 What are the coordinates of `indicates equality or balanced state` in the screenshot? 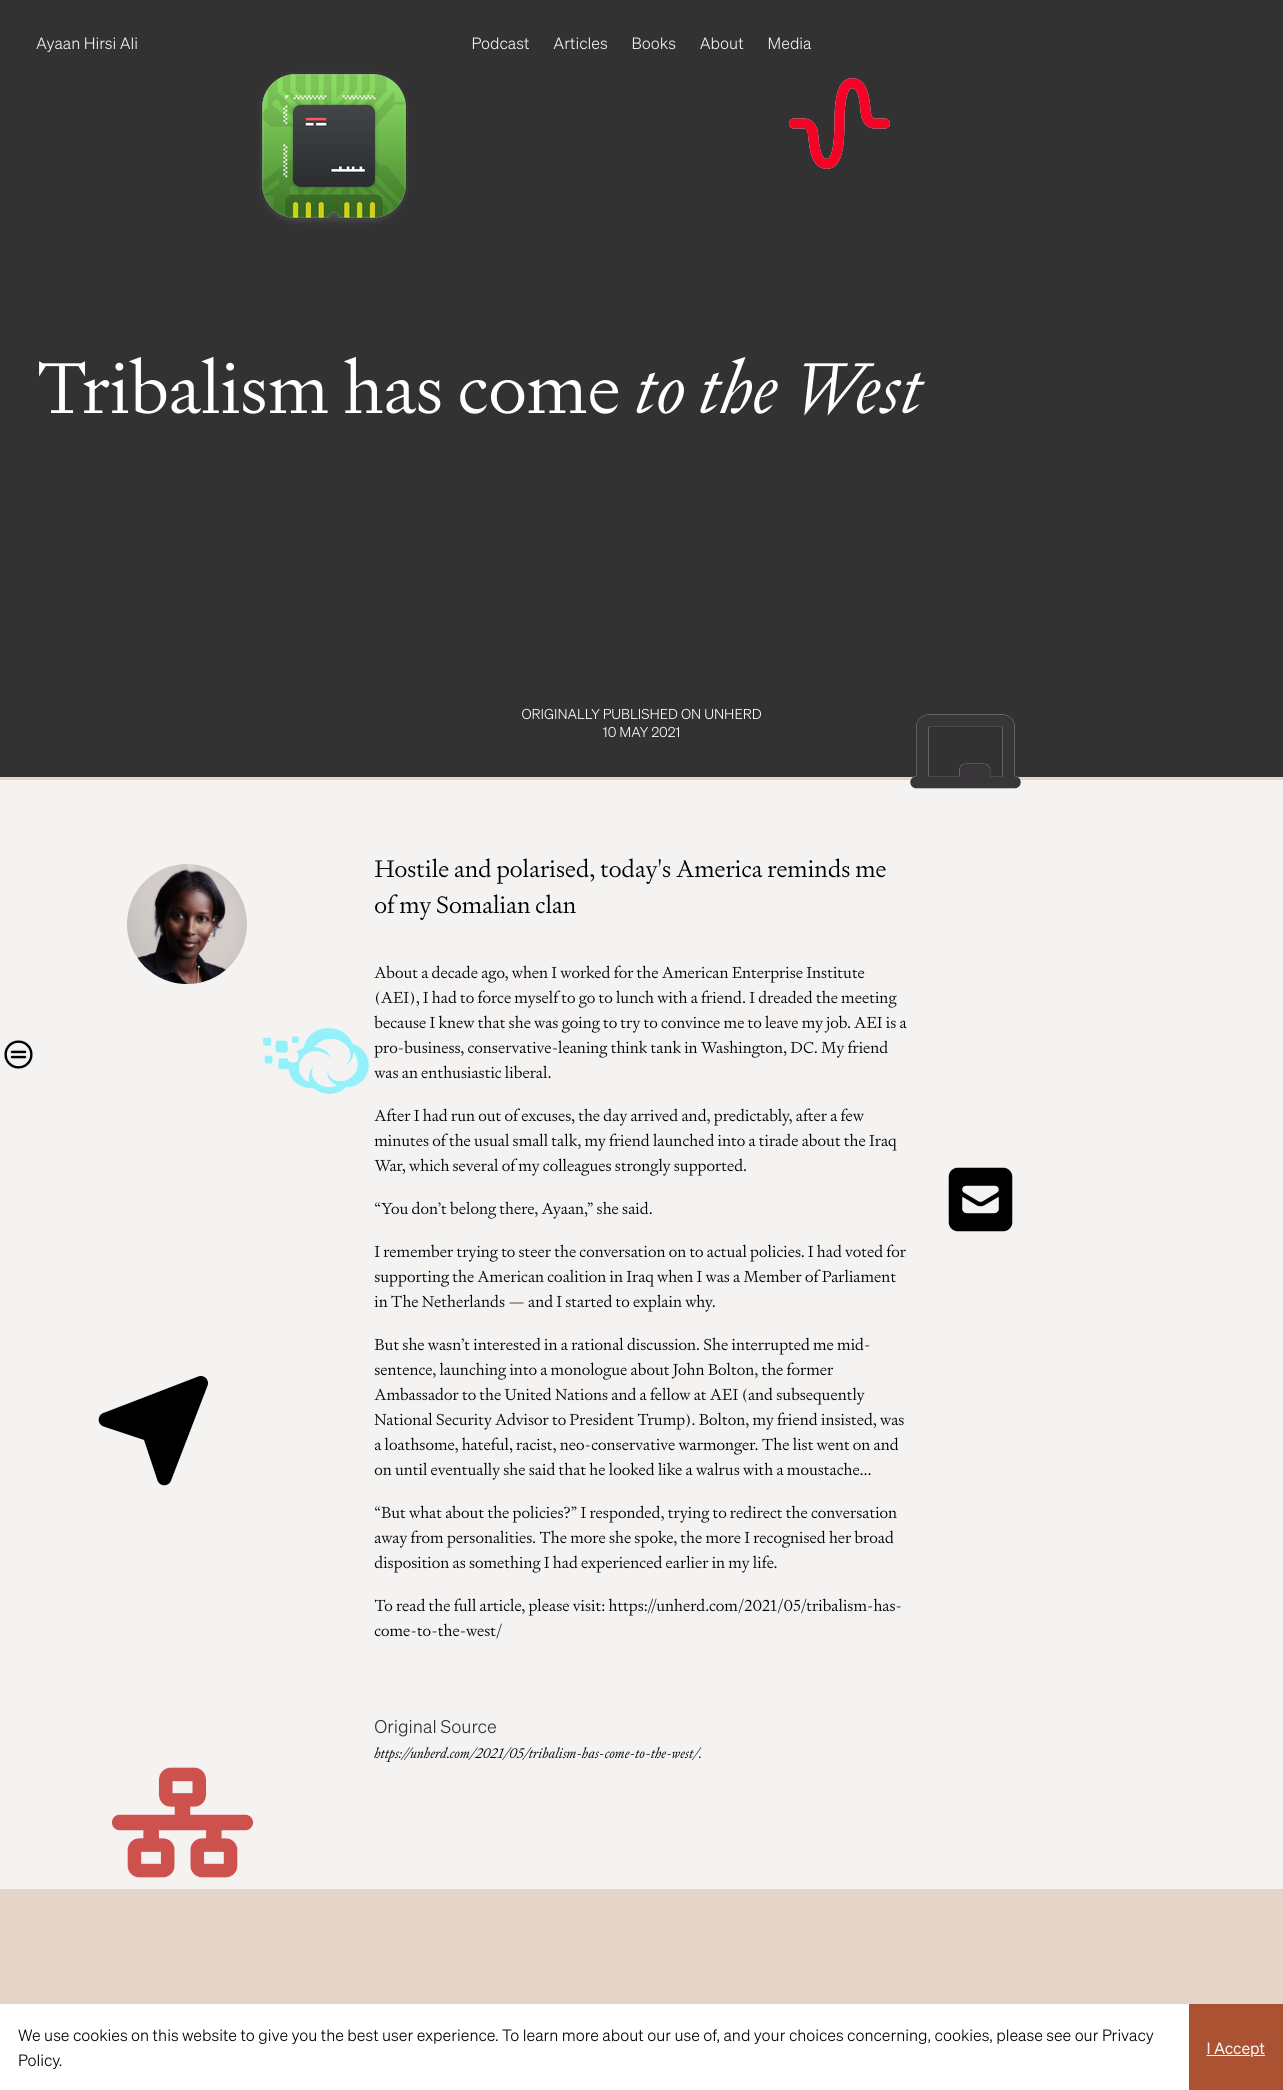 It's located at (18, 1054).